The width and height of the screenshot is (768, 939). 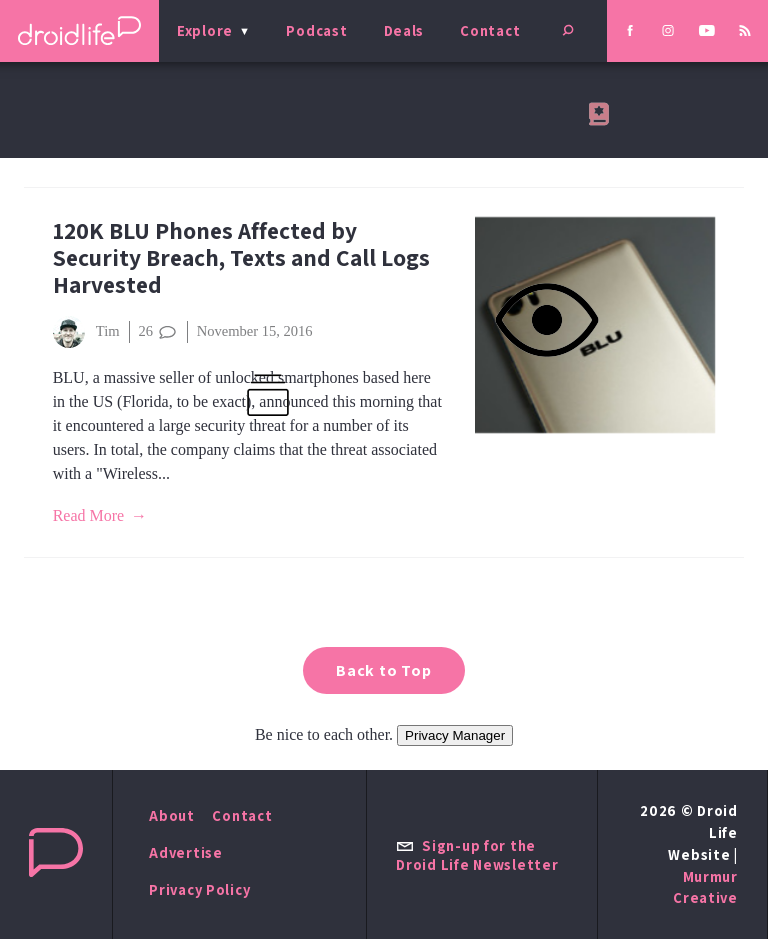 What do you see at coordinates (547, 320) in the screenshot?
I see `view or preview content` at bounding box center [547, 320].